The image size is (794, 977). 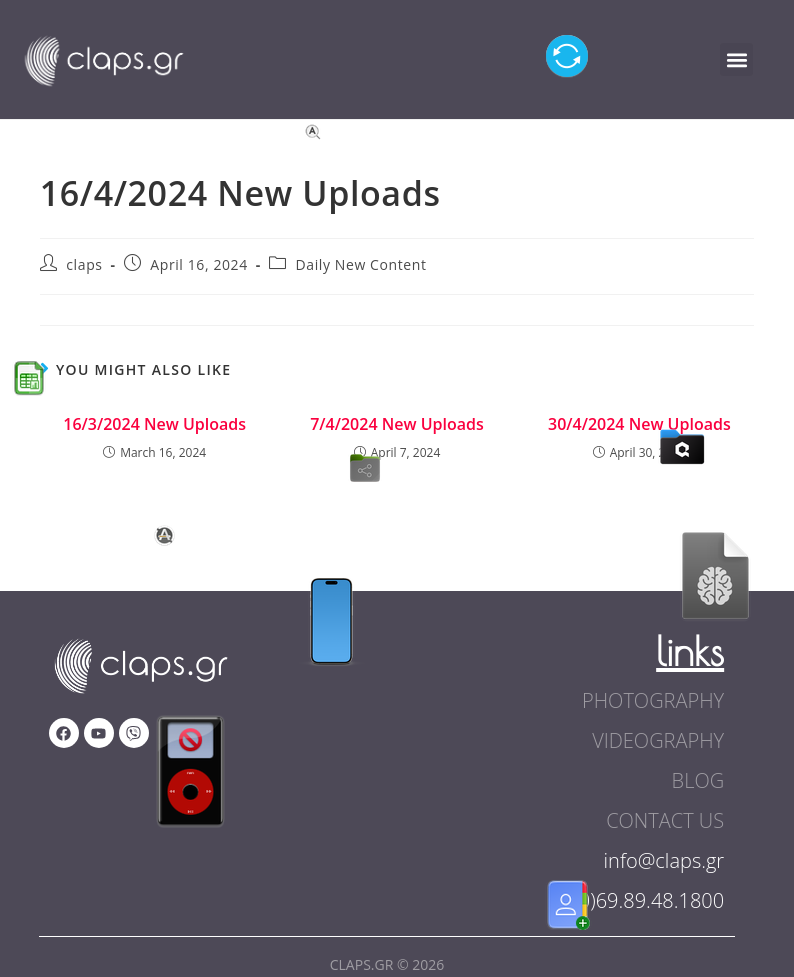 What do you see at coordinates (331, 622) in the screenshot?
I see `iPhone 15 Pro device icon` at bounding box center [331, 622].